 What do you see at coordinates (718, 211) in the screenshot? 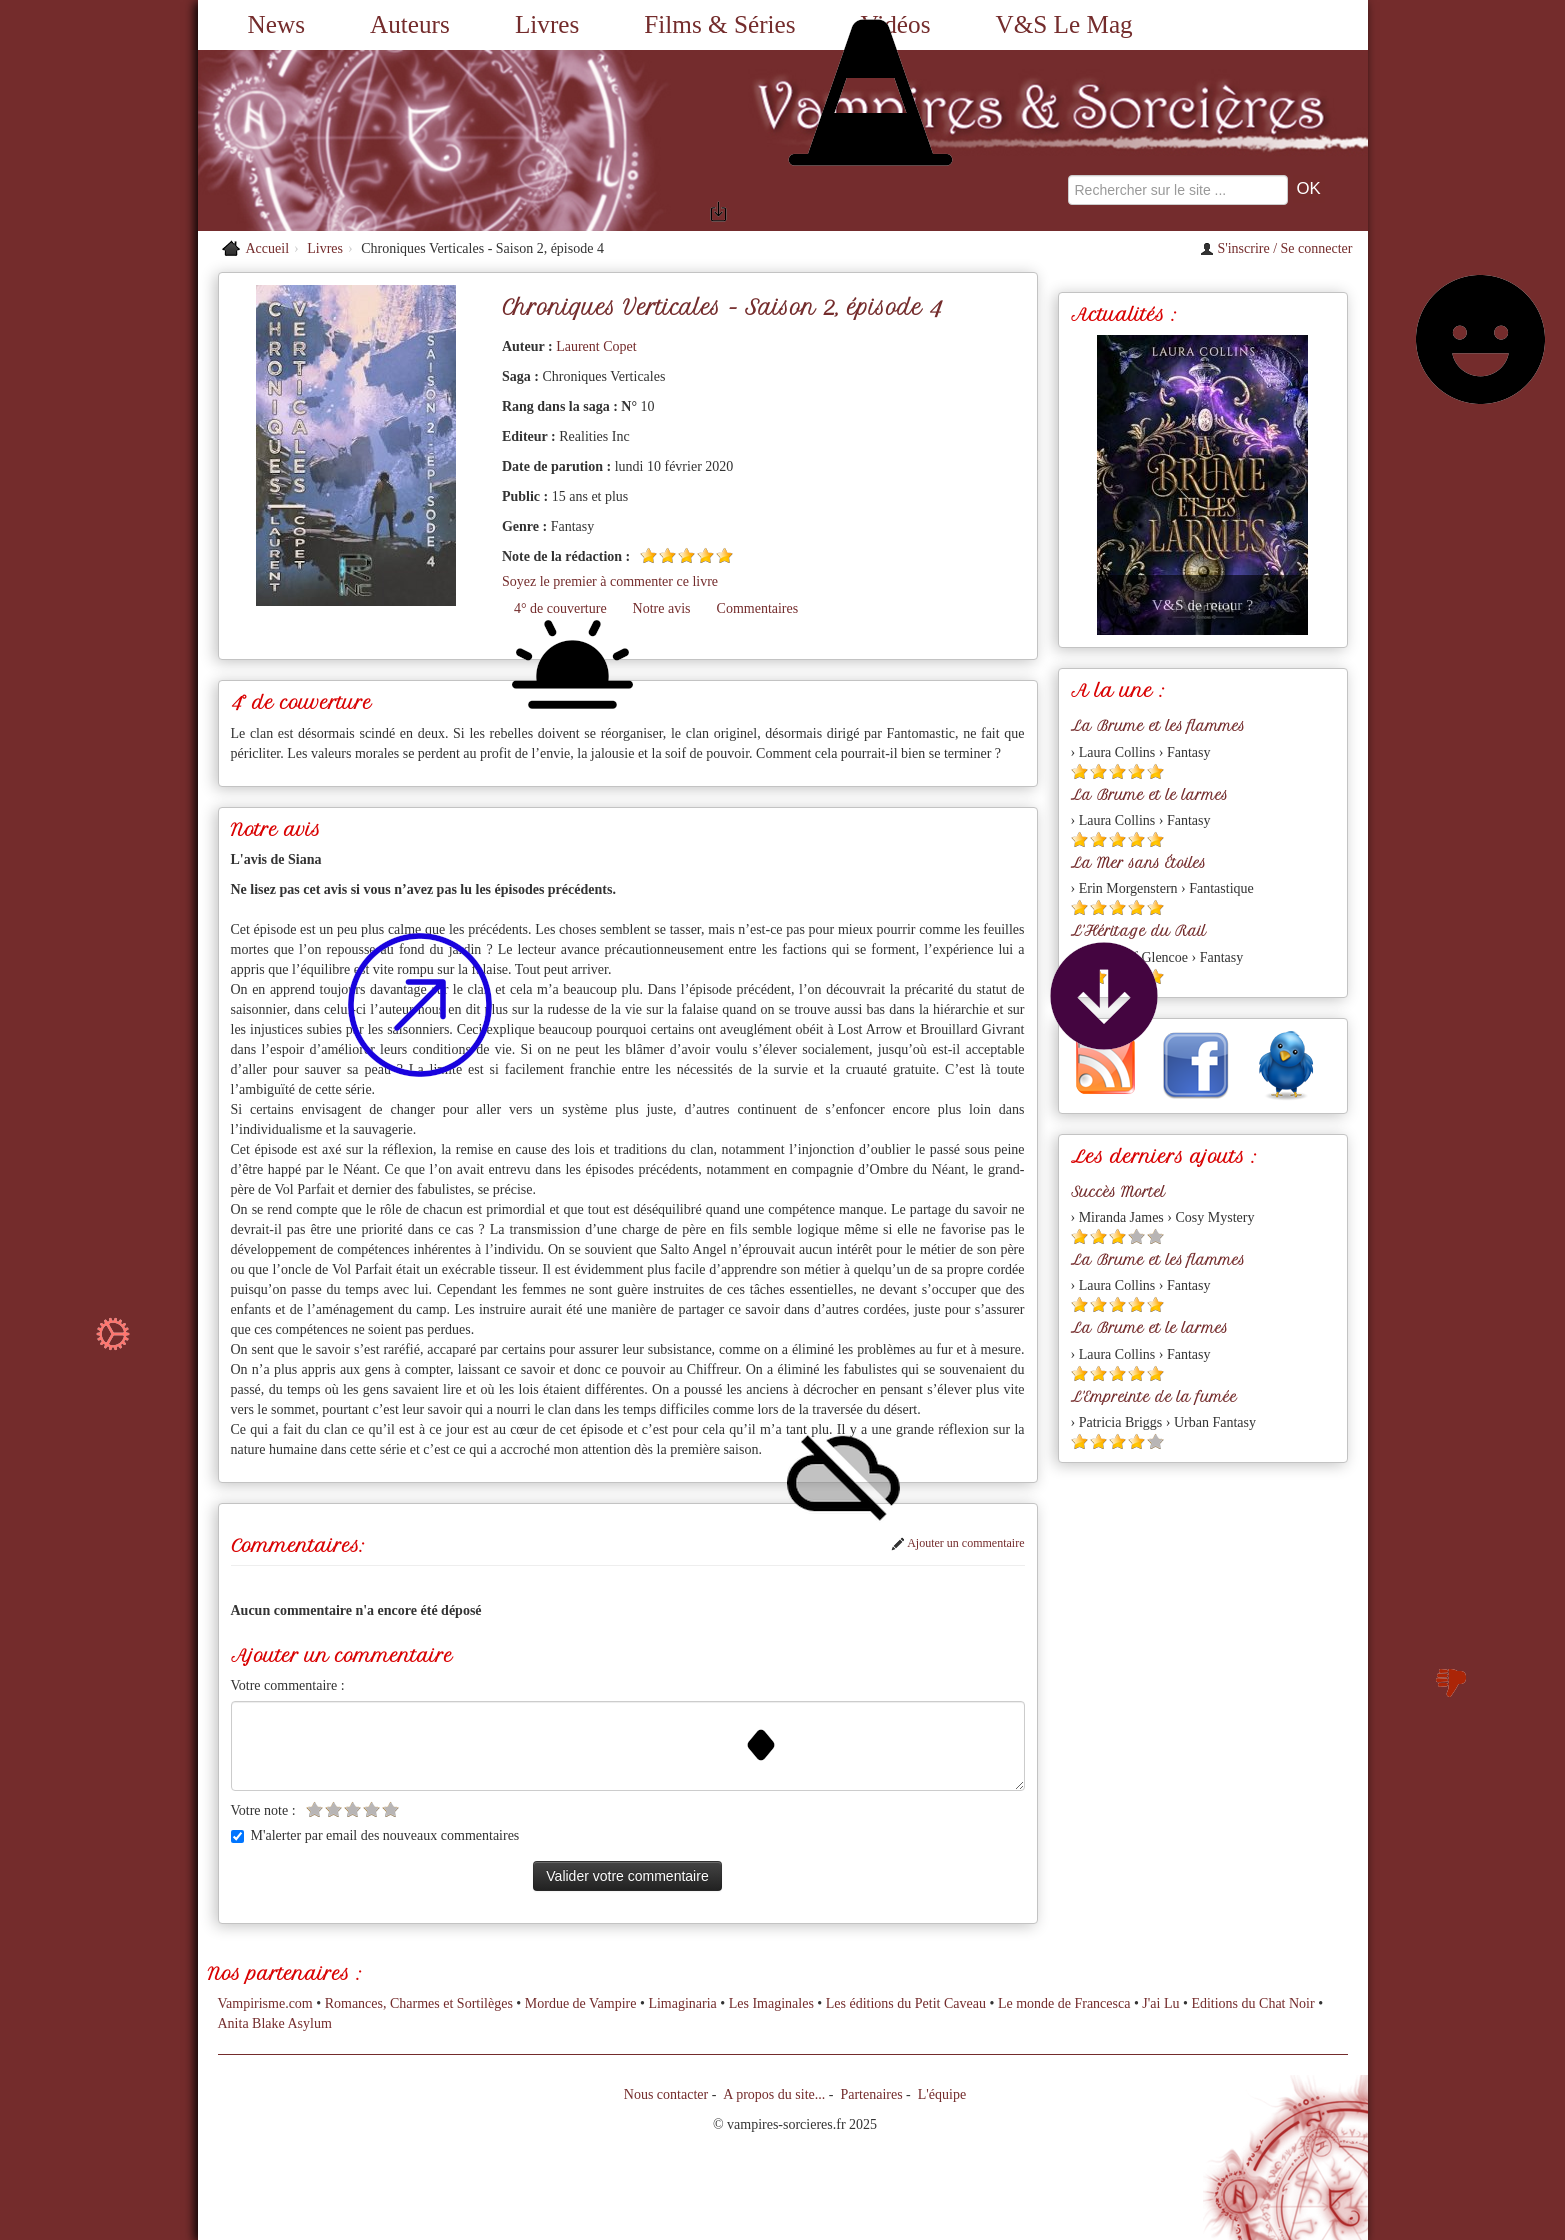
I see `download a file or document` at bounding box center [718, 211].